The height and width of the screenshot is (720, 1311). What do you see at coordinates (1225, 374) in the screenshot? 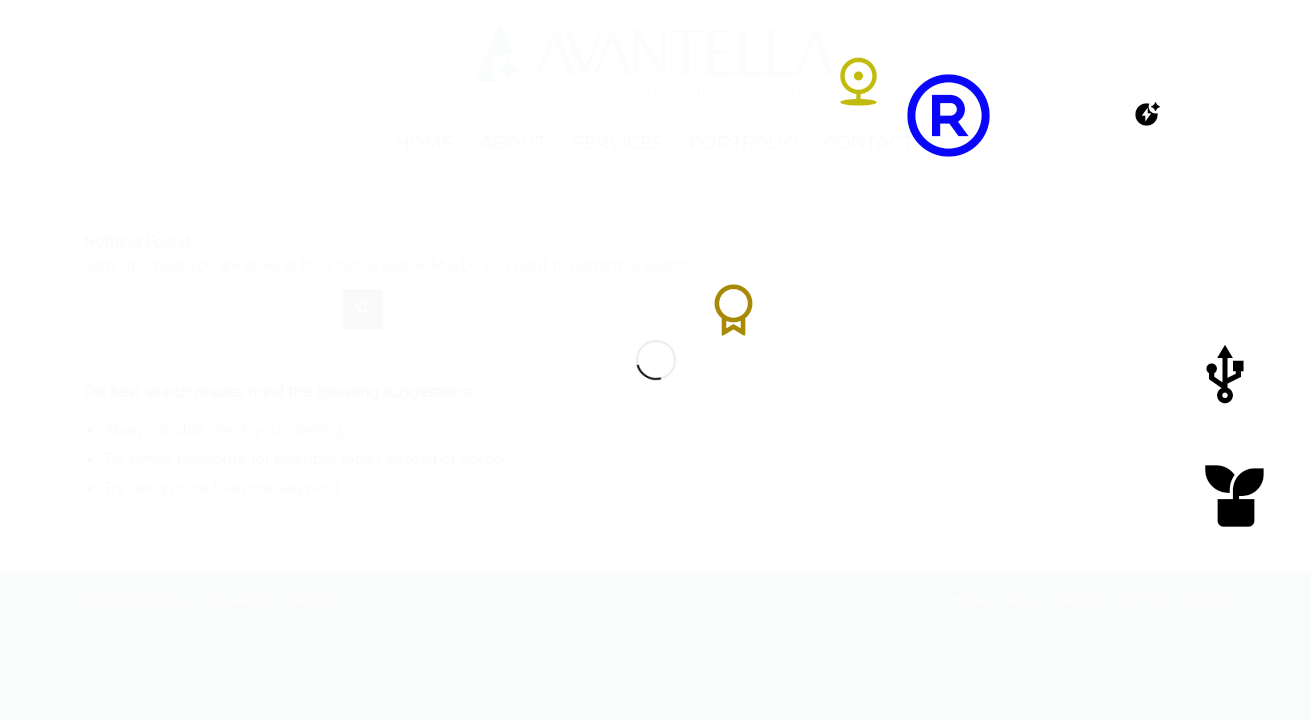
I see `connect a USB device` at bounding box center [1225, 374].